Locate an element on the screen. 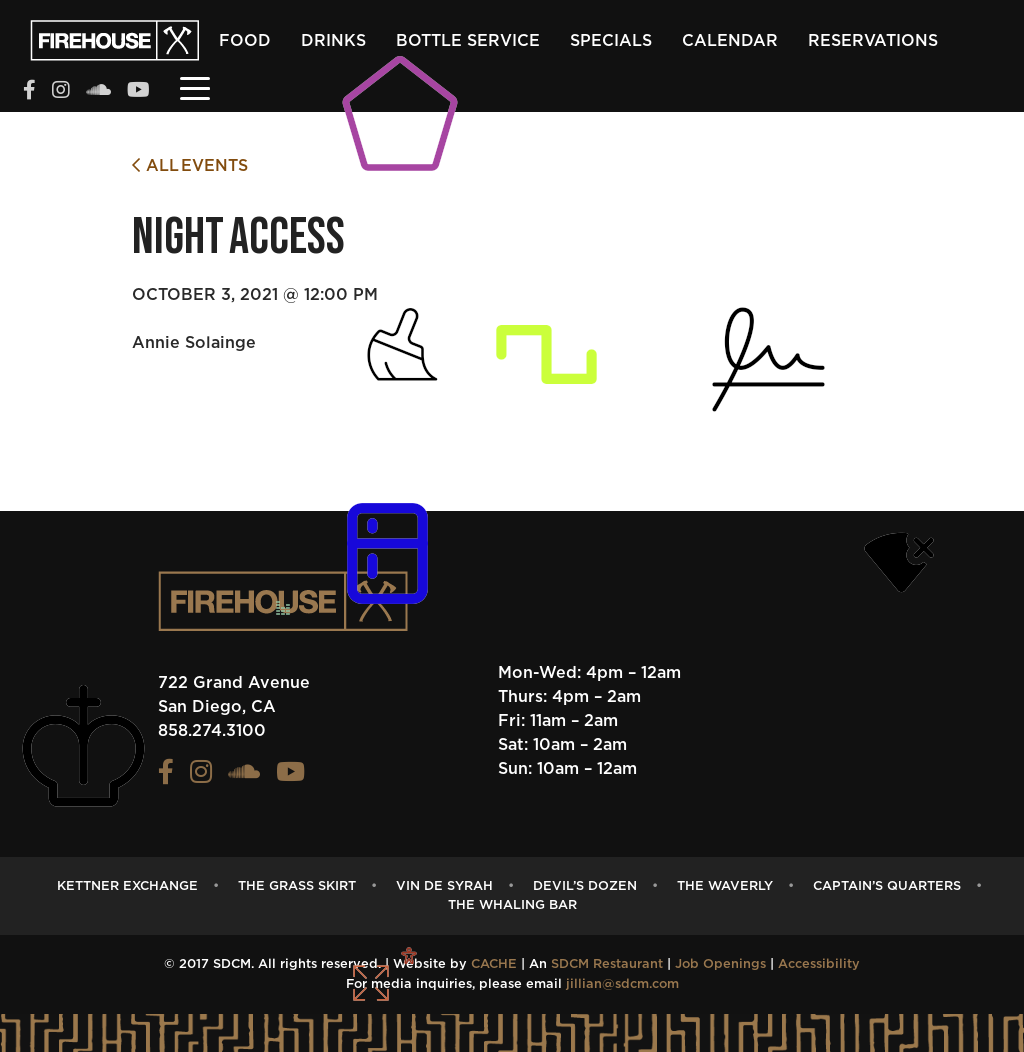 The width and height of the screenshot is (1024, 1052). access kitchen appliance controls is located at coordinates (387, 553).